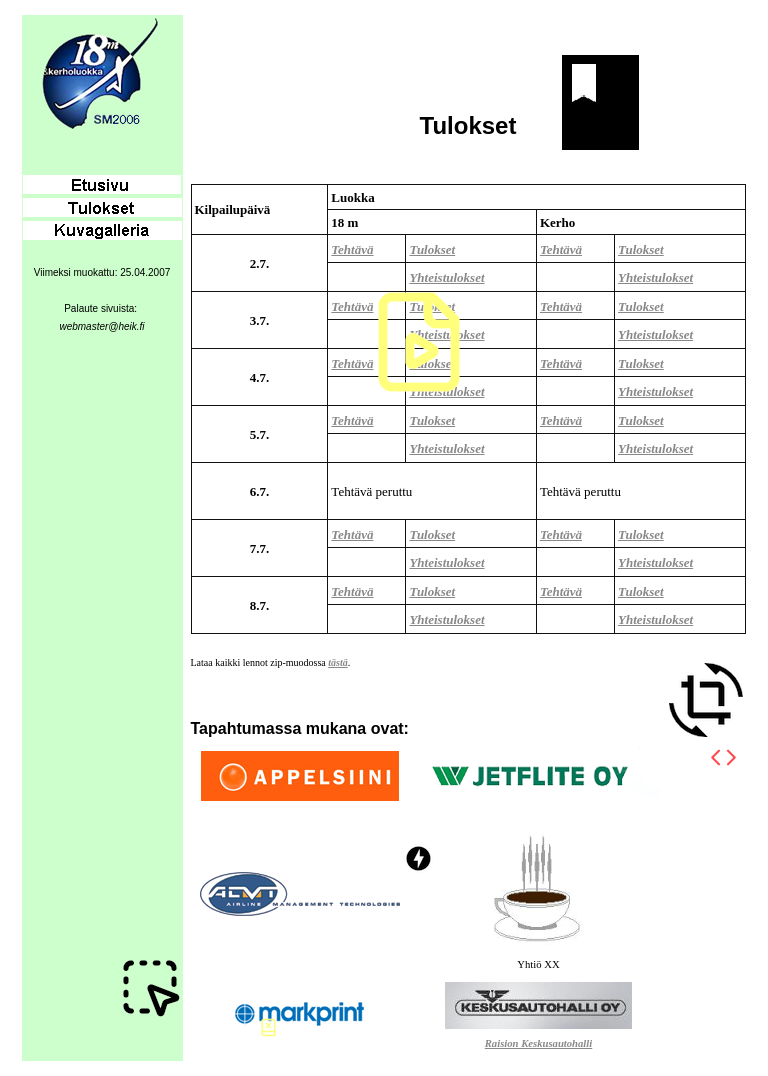  I want to click on play a video file, so click(419, 342).